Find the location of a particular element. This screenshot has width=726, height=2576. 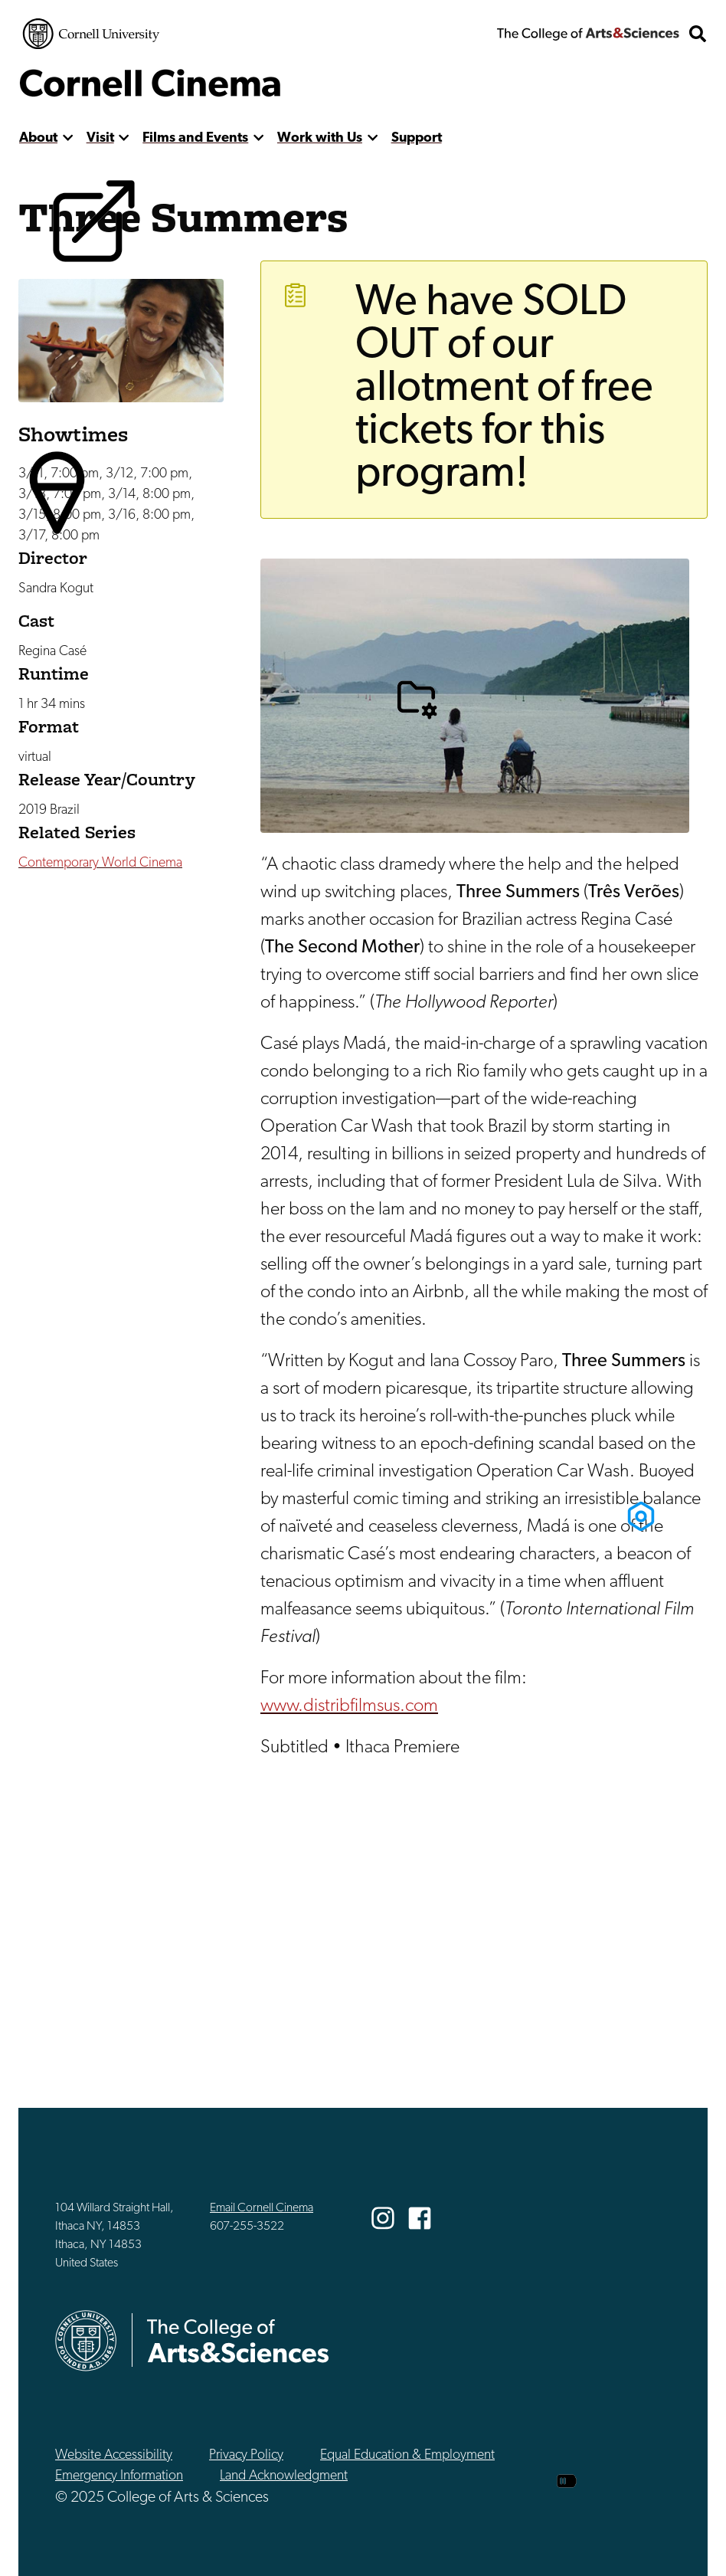

open link in a new tab or window is located at coordinates (93, 221).